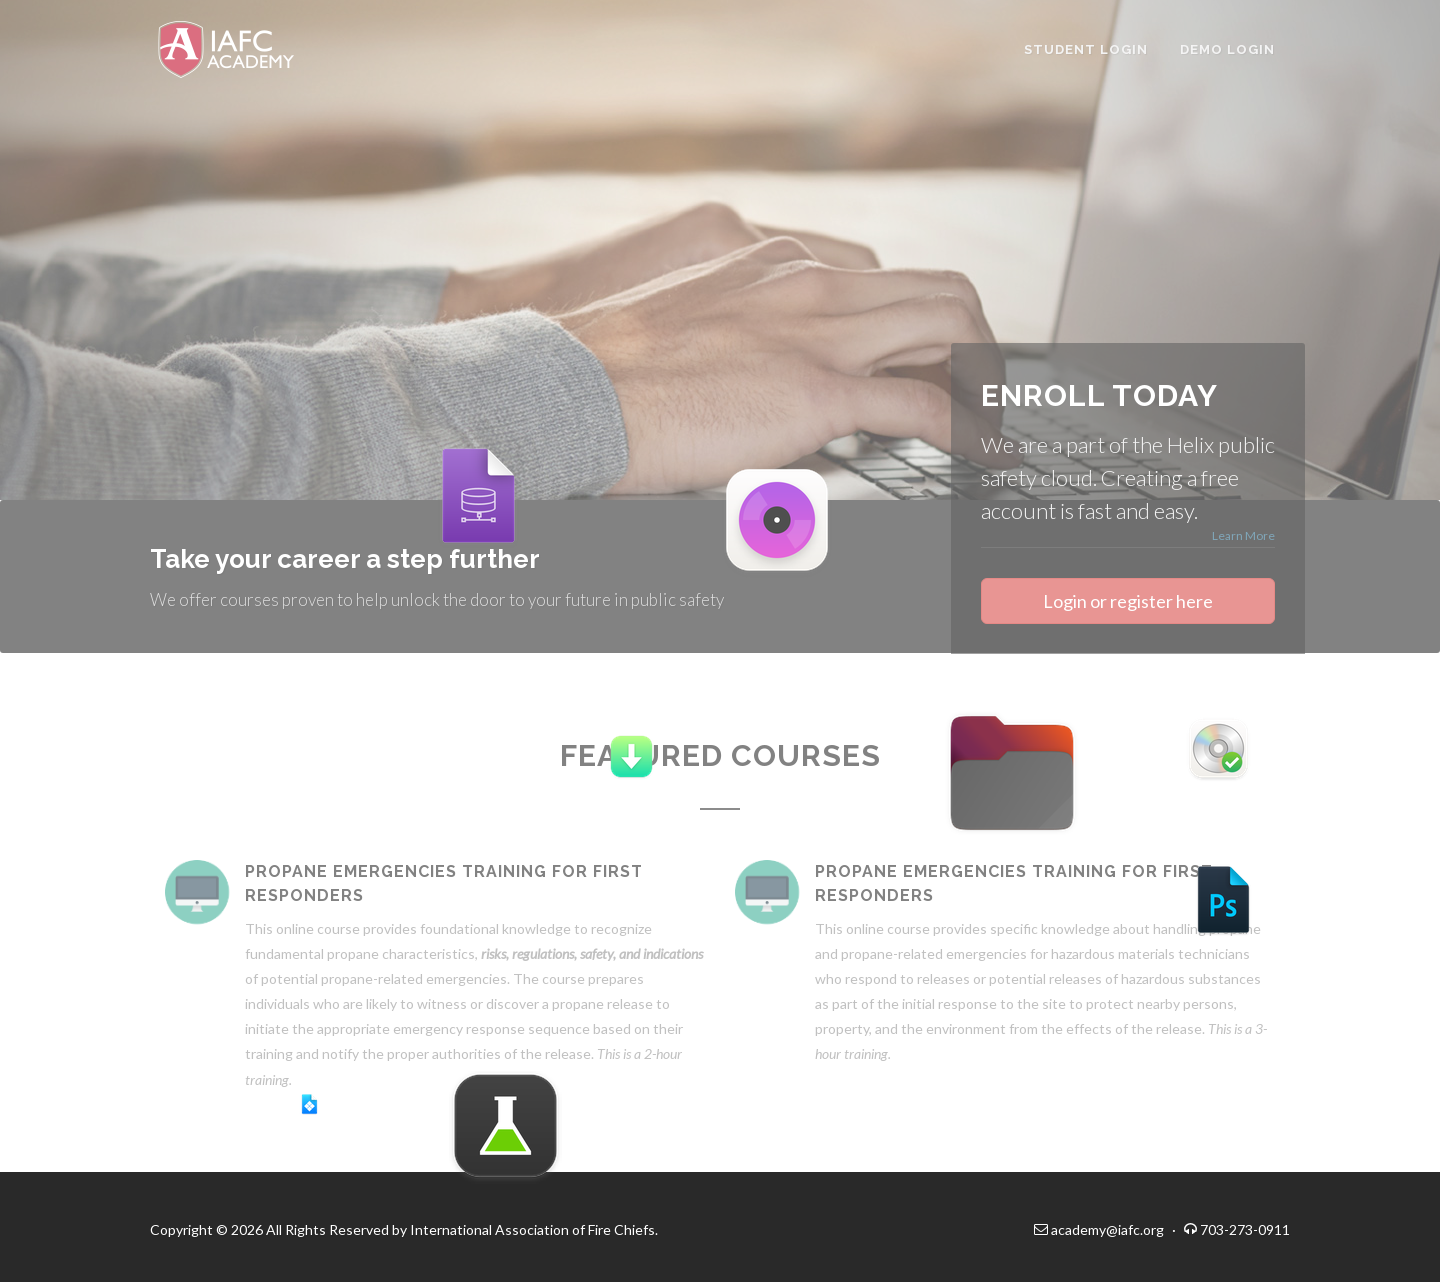 The width and height of the screenshot is (1440, 1282). Describe the element at coordinates (631, 756) in the screenshot. I see `save or download the current session` at that location.